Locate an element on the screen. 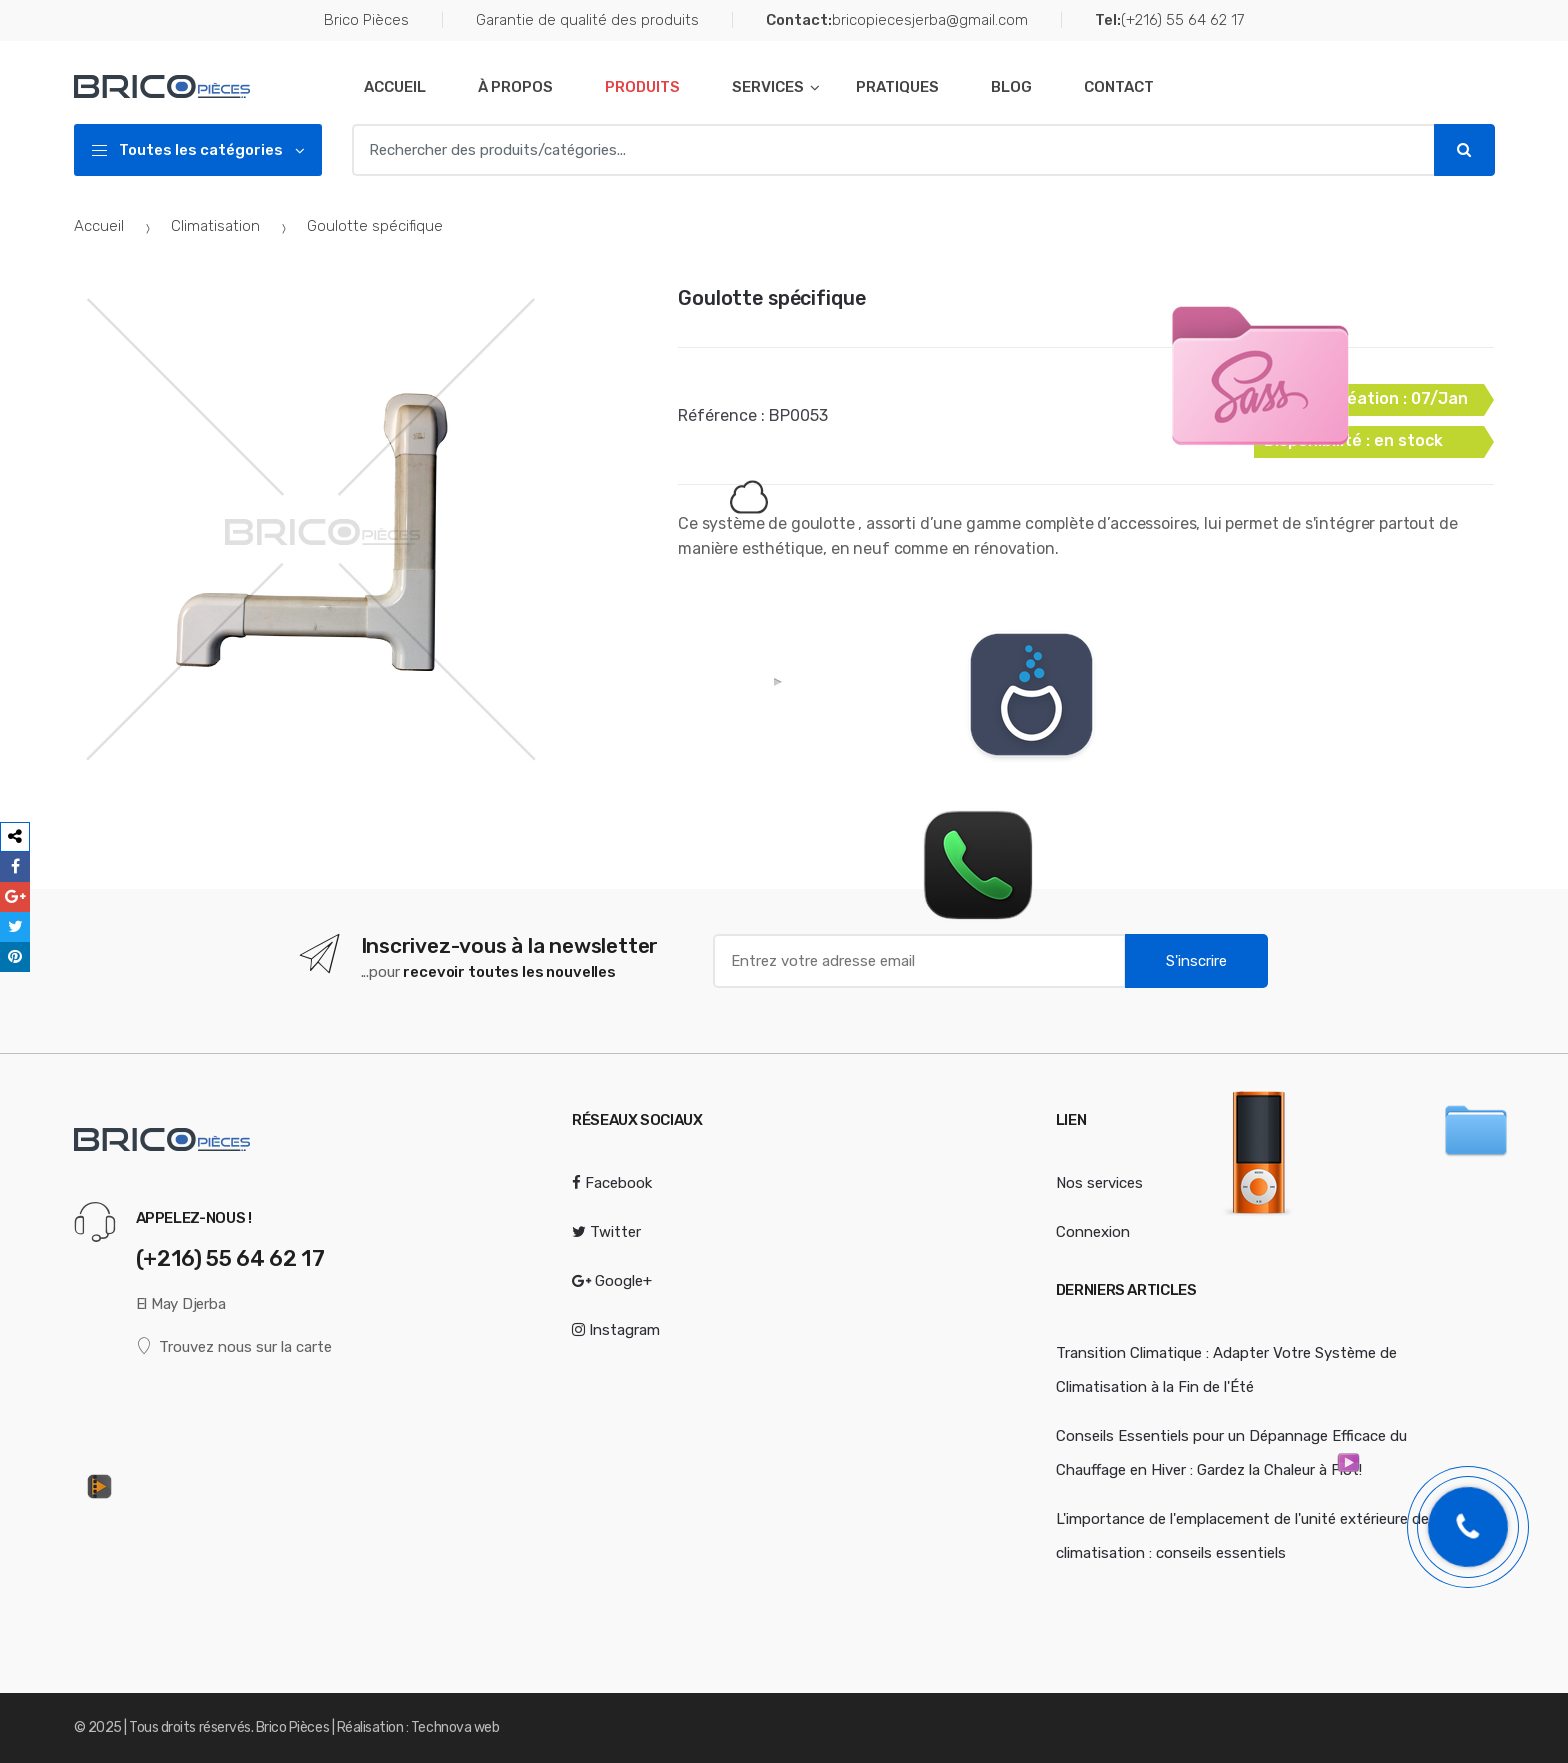  iPod nano device connected is located at coordinates (1258, 1154).